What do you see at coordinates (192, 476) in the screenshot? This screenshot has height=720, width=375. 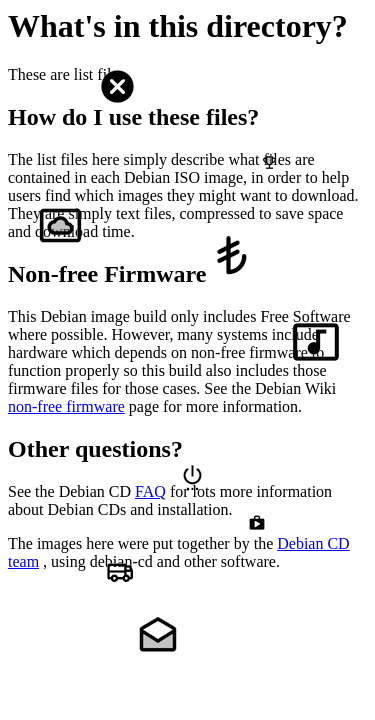 I see `access power settings` at bounding box center [192, 476].